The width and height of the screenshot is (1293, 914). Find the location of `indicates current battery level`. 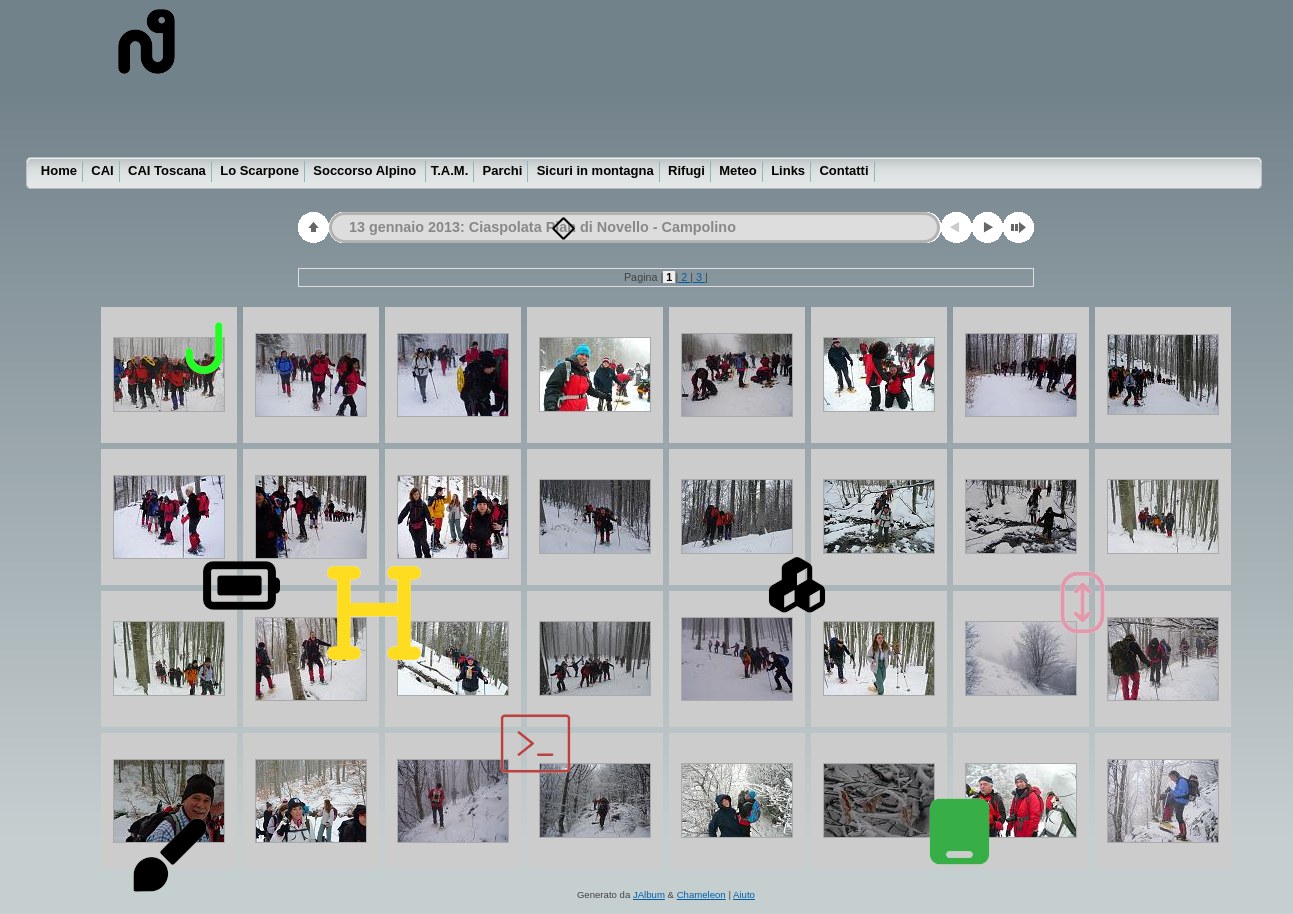

indicates current battery level is located at coordinates (239, 585).